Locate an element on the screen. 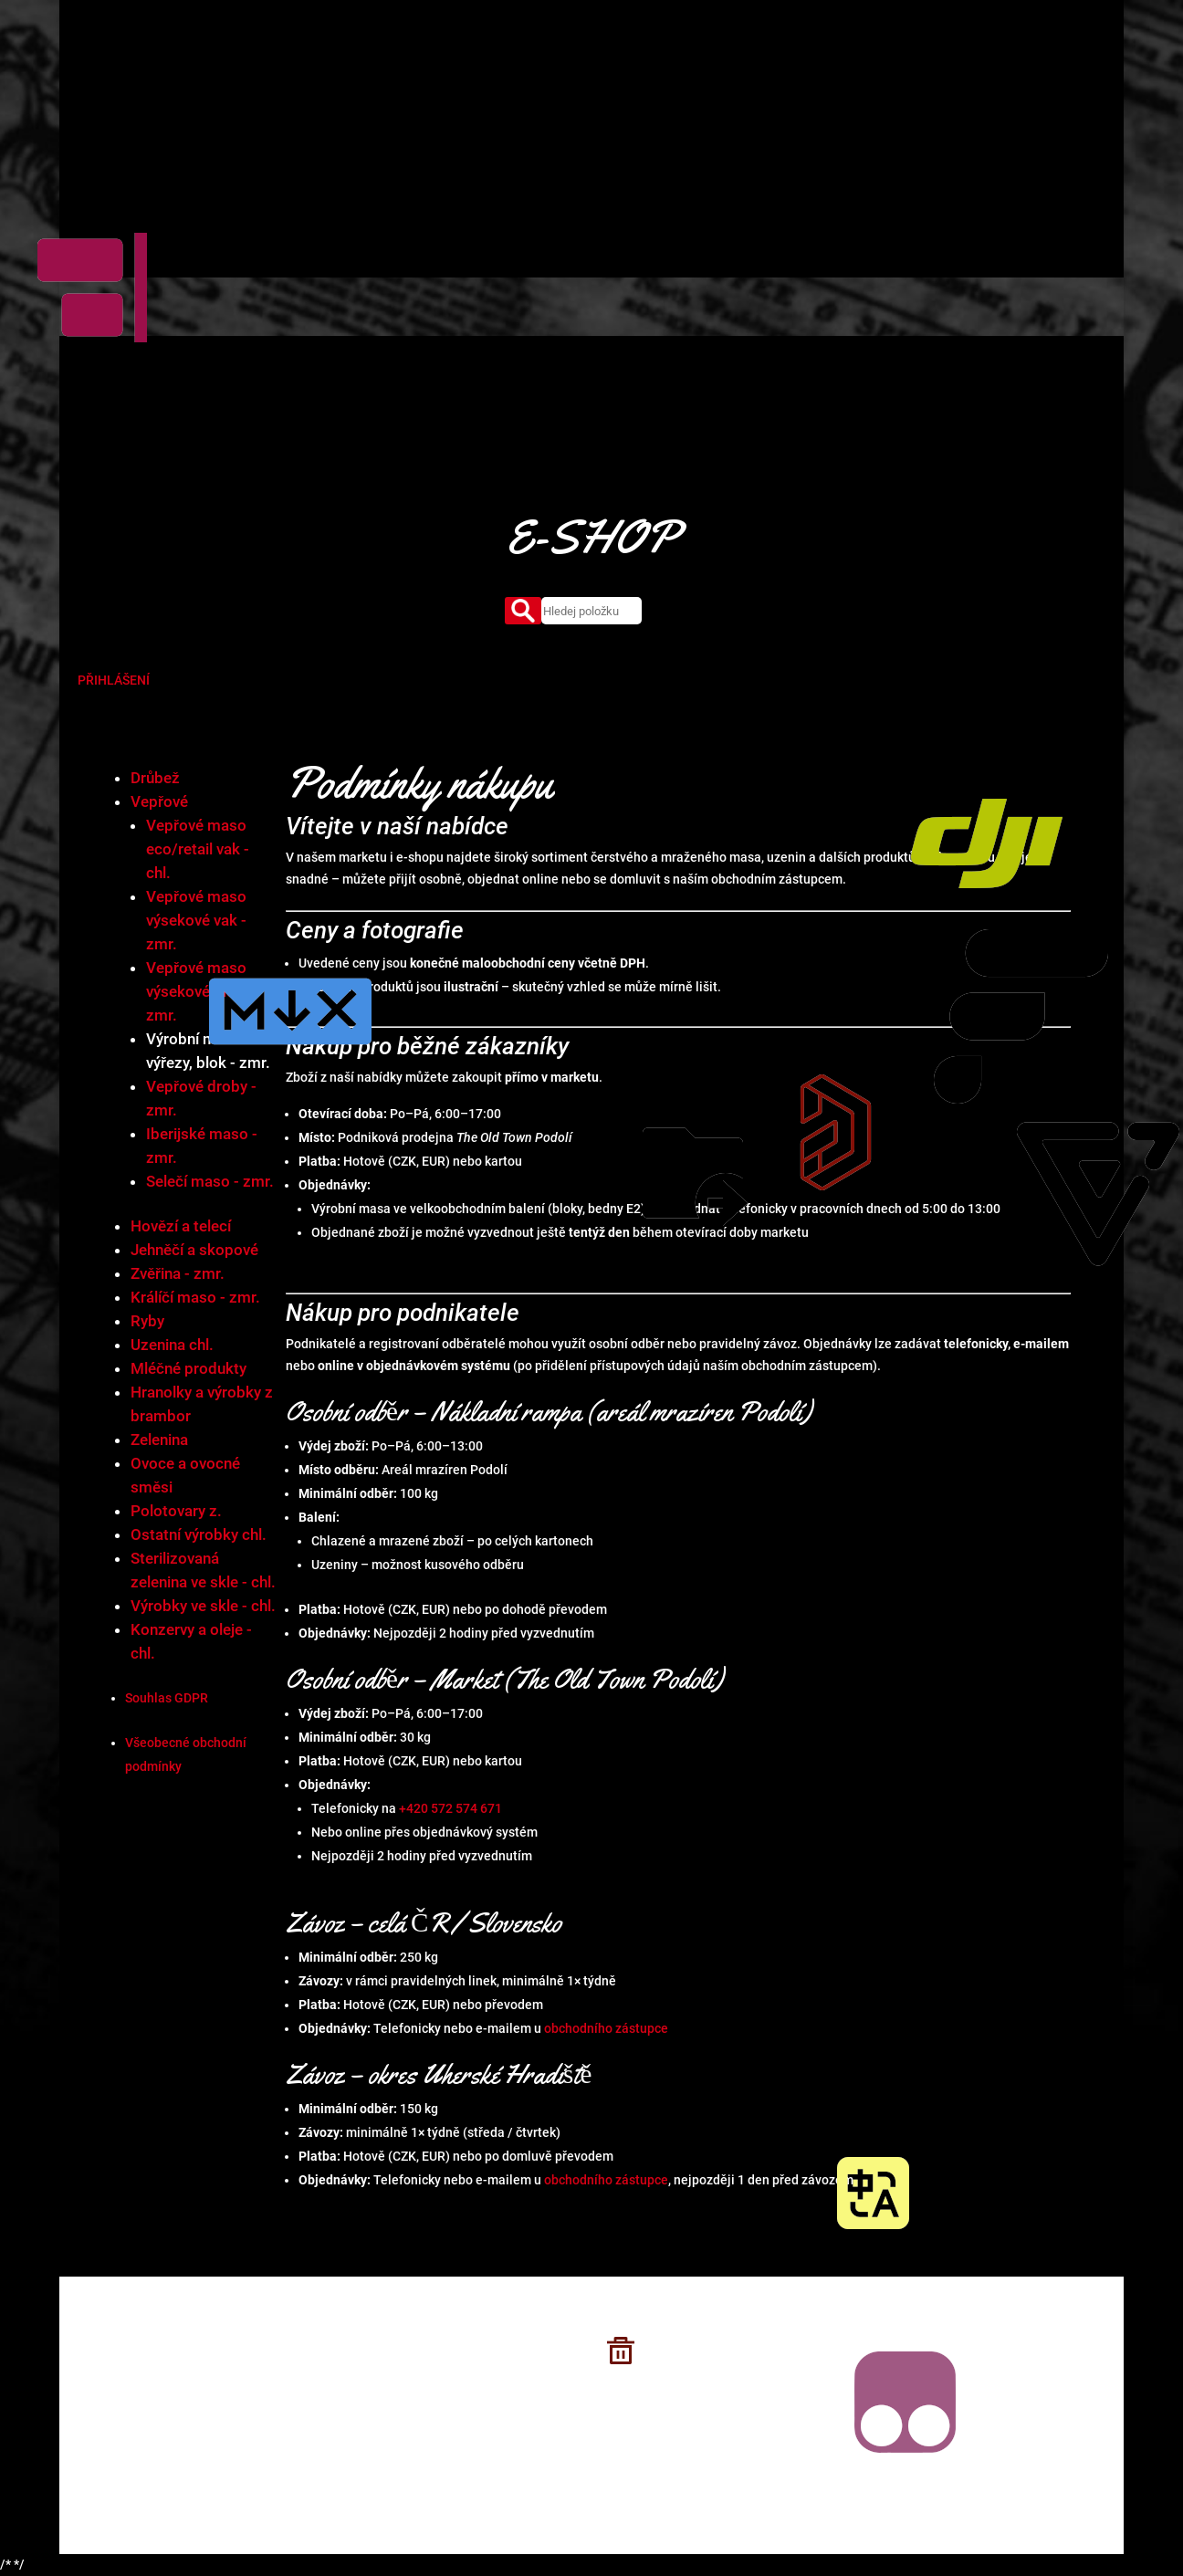 Image resolution: width=1183 pixels, height=2576 pixels. navigate to AntV data visualization library is located at coordinates (1098, 1194).